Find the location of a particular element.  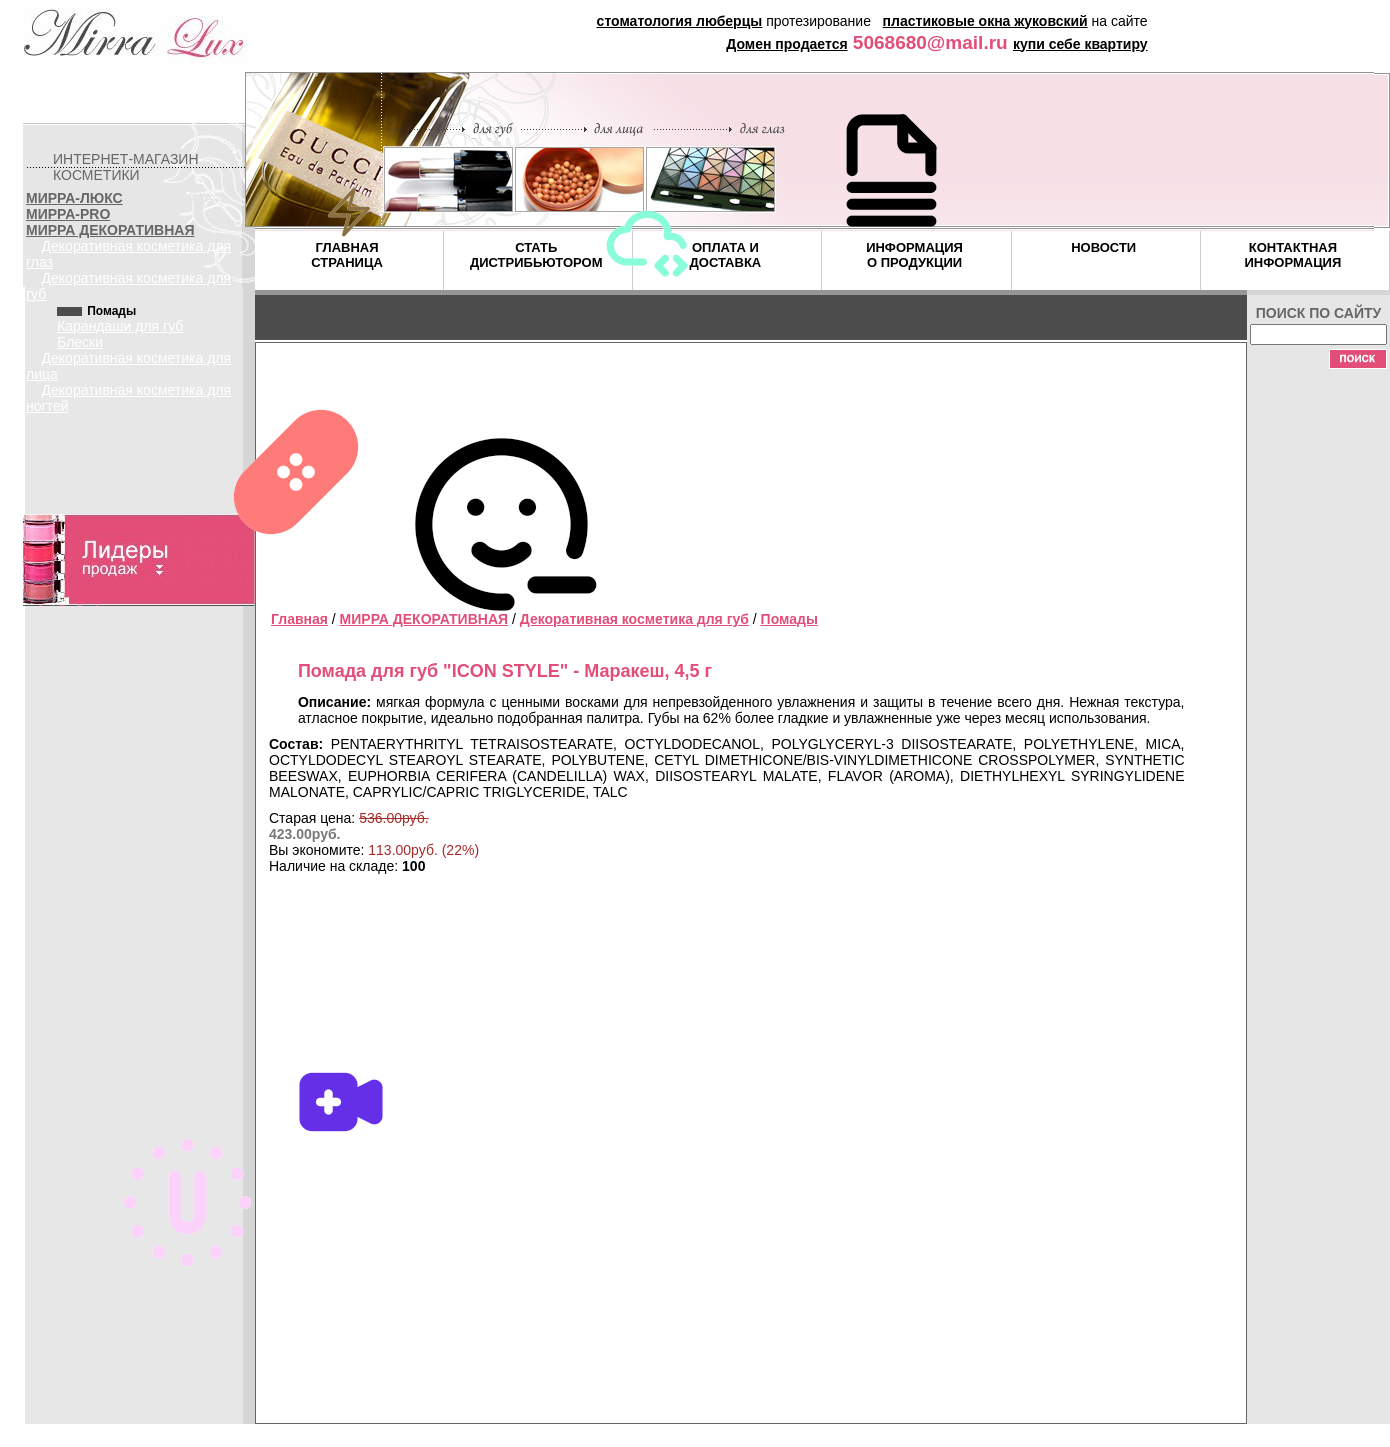

start a new video recording is located at coordinates (341, 1102).